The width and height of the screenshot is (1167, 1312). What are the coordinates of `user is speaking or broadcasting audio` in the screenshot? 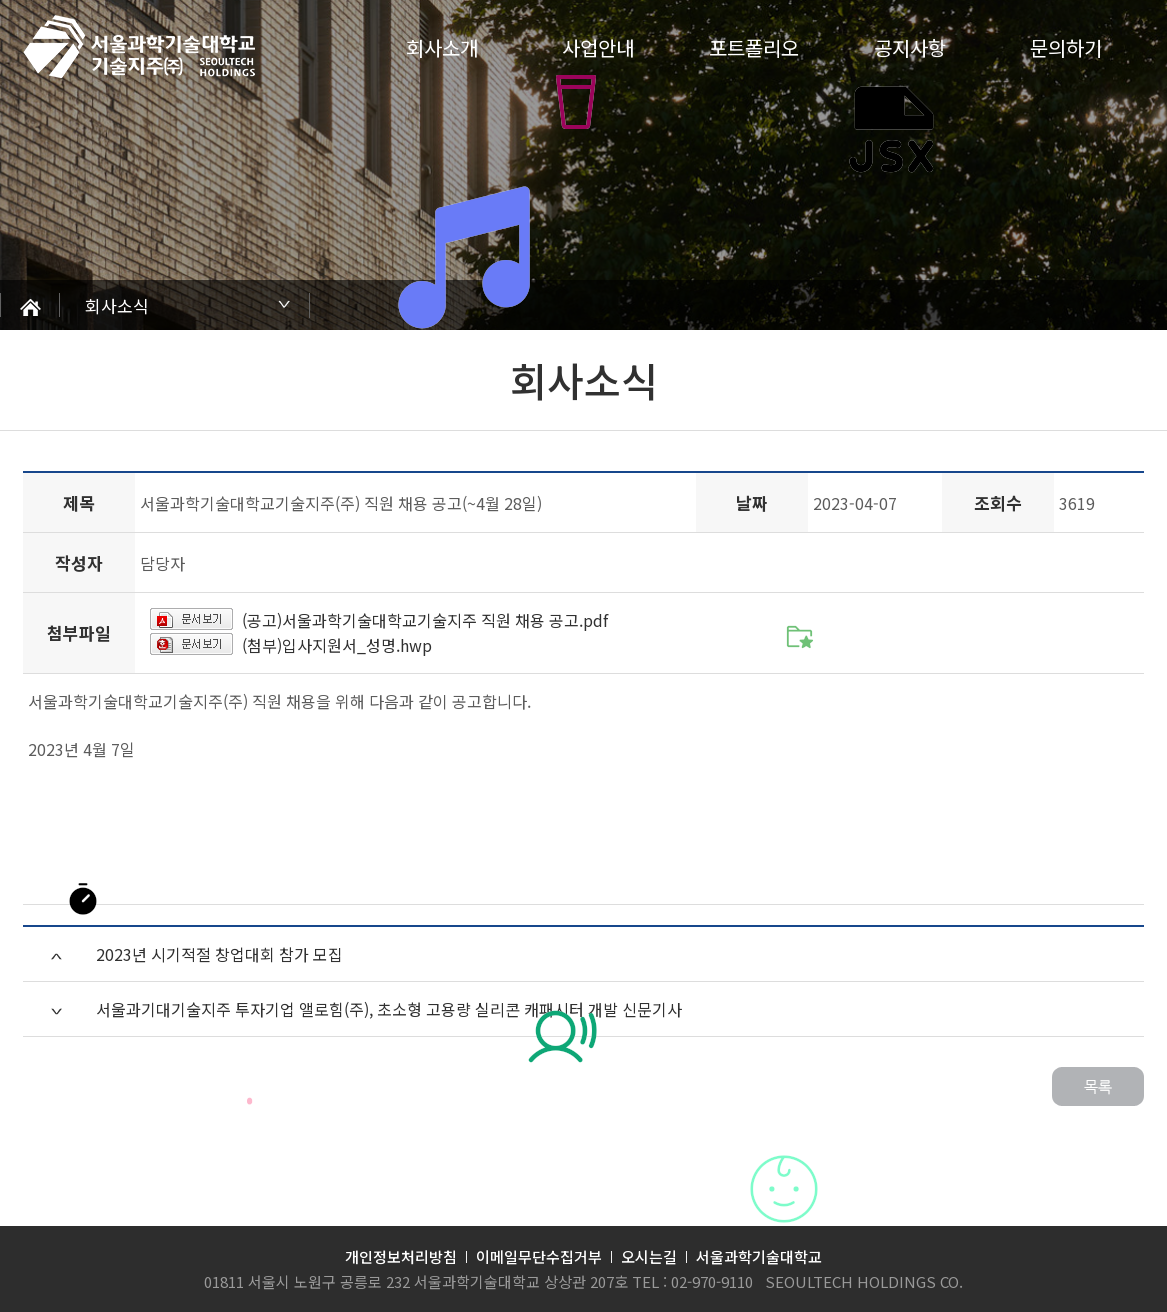 It's located at (561, 1036).